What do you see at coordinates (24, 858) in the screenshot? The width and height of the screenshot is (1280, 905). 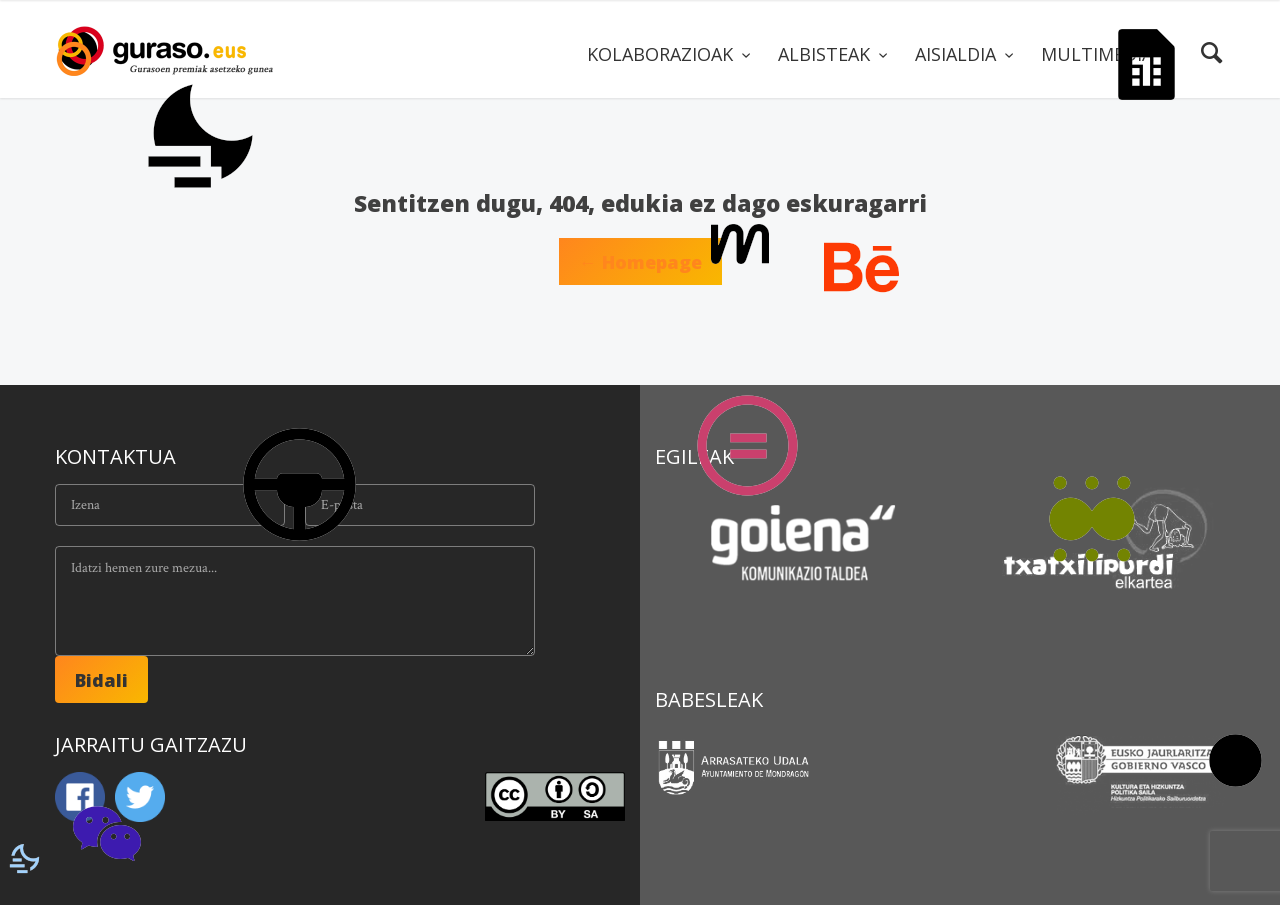 I see `indicates foggy nighttime weather conditions` at bounding box center [24, 858].